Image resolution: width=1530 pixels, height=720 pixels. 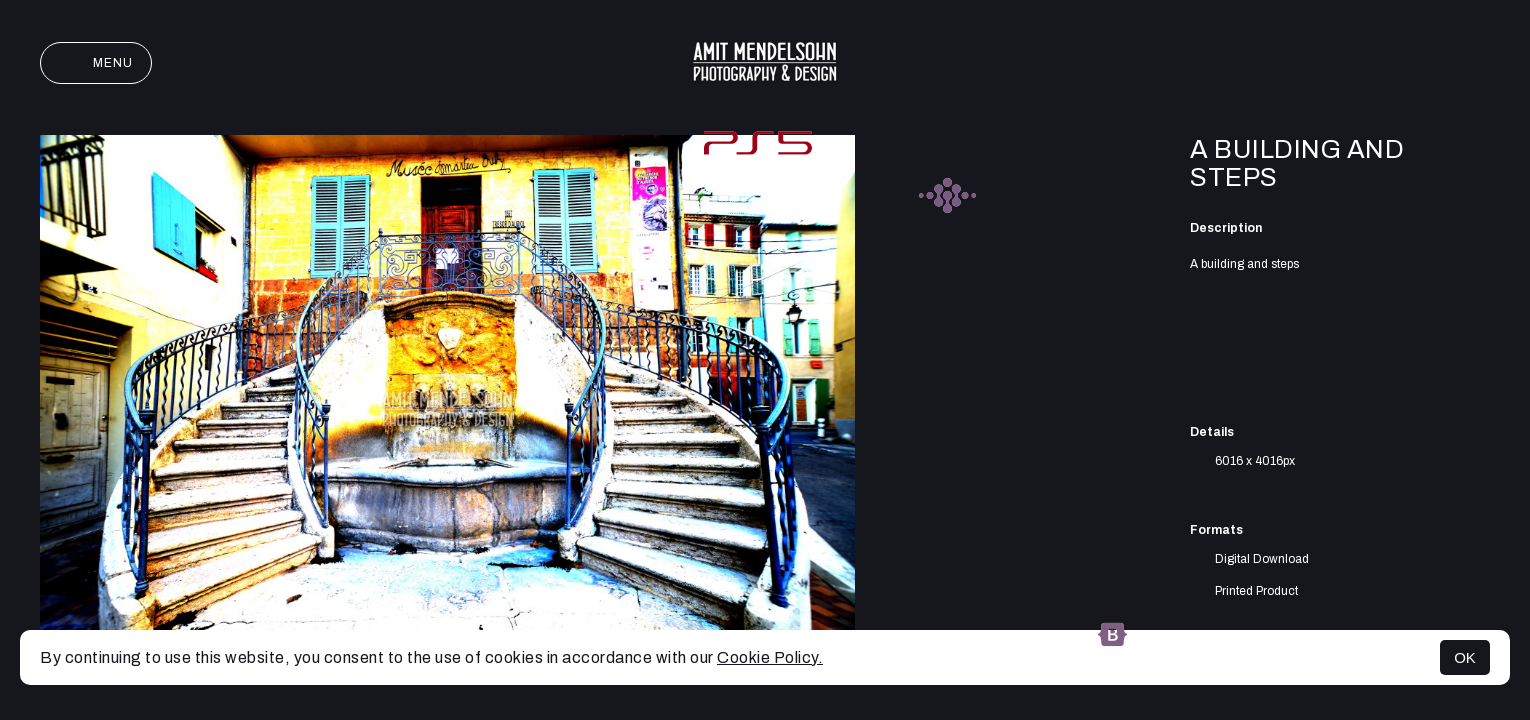 What do you see at coordinates (758, 143) in the screenshot?
I see `PlayStation 5 brand logo` at bounding box center [758, 143].